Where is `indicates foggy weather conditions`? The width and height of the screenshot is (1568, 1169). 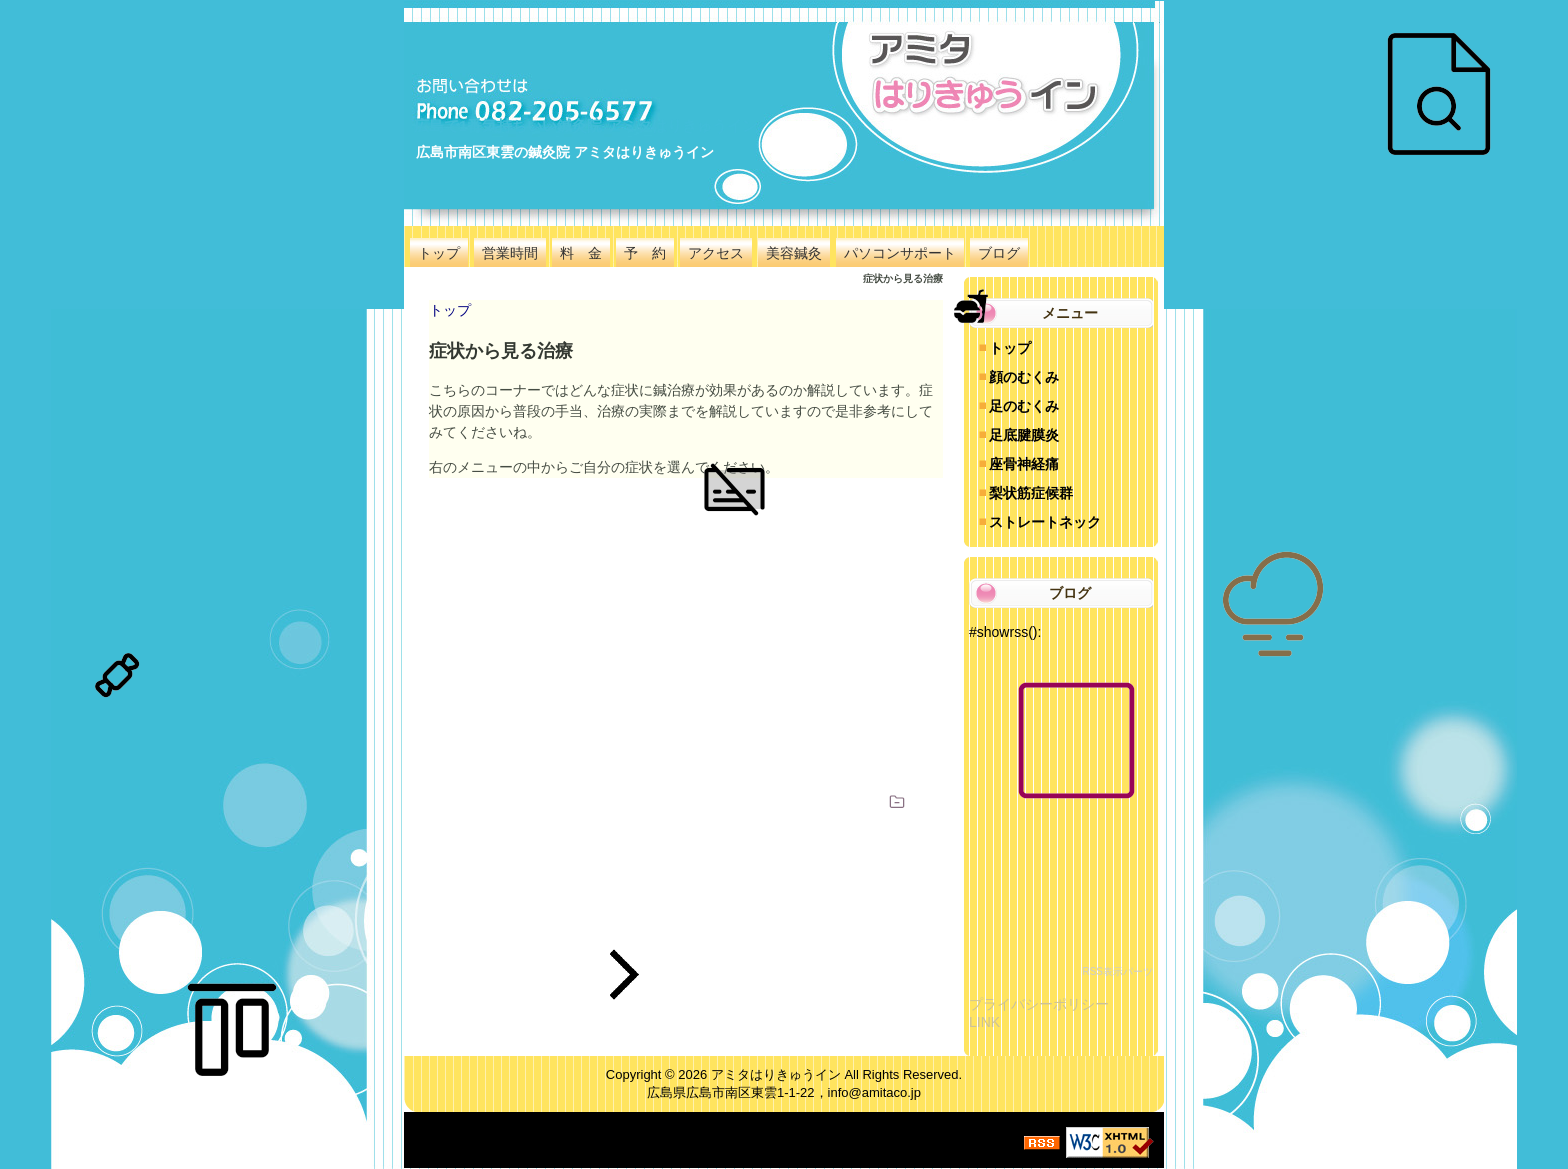 indicates foggy weather conditions is located at coordinates (1273, 602).